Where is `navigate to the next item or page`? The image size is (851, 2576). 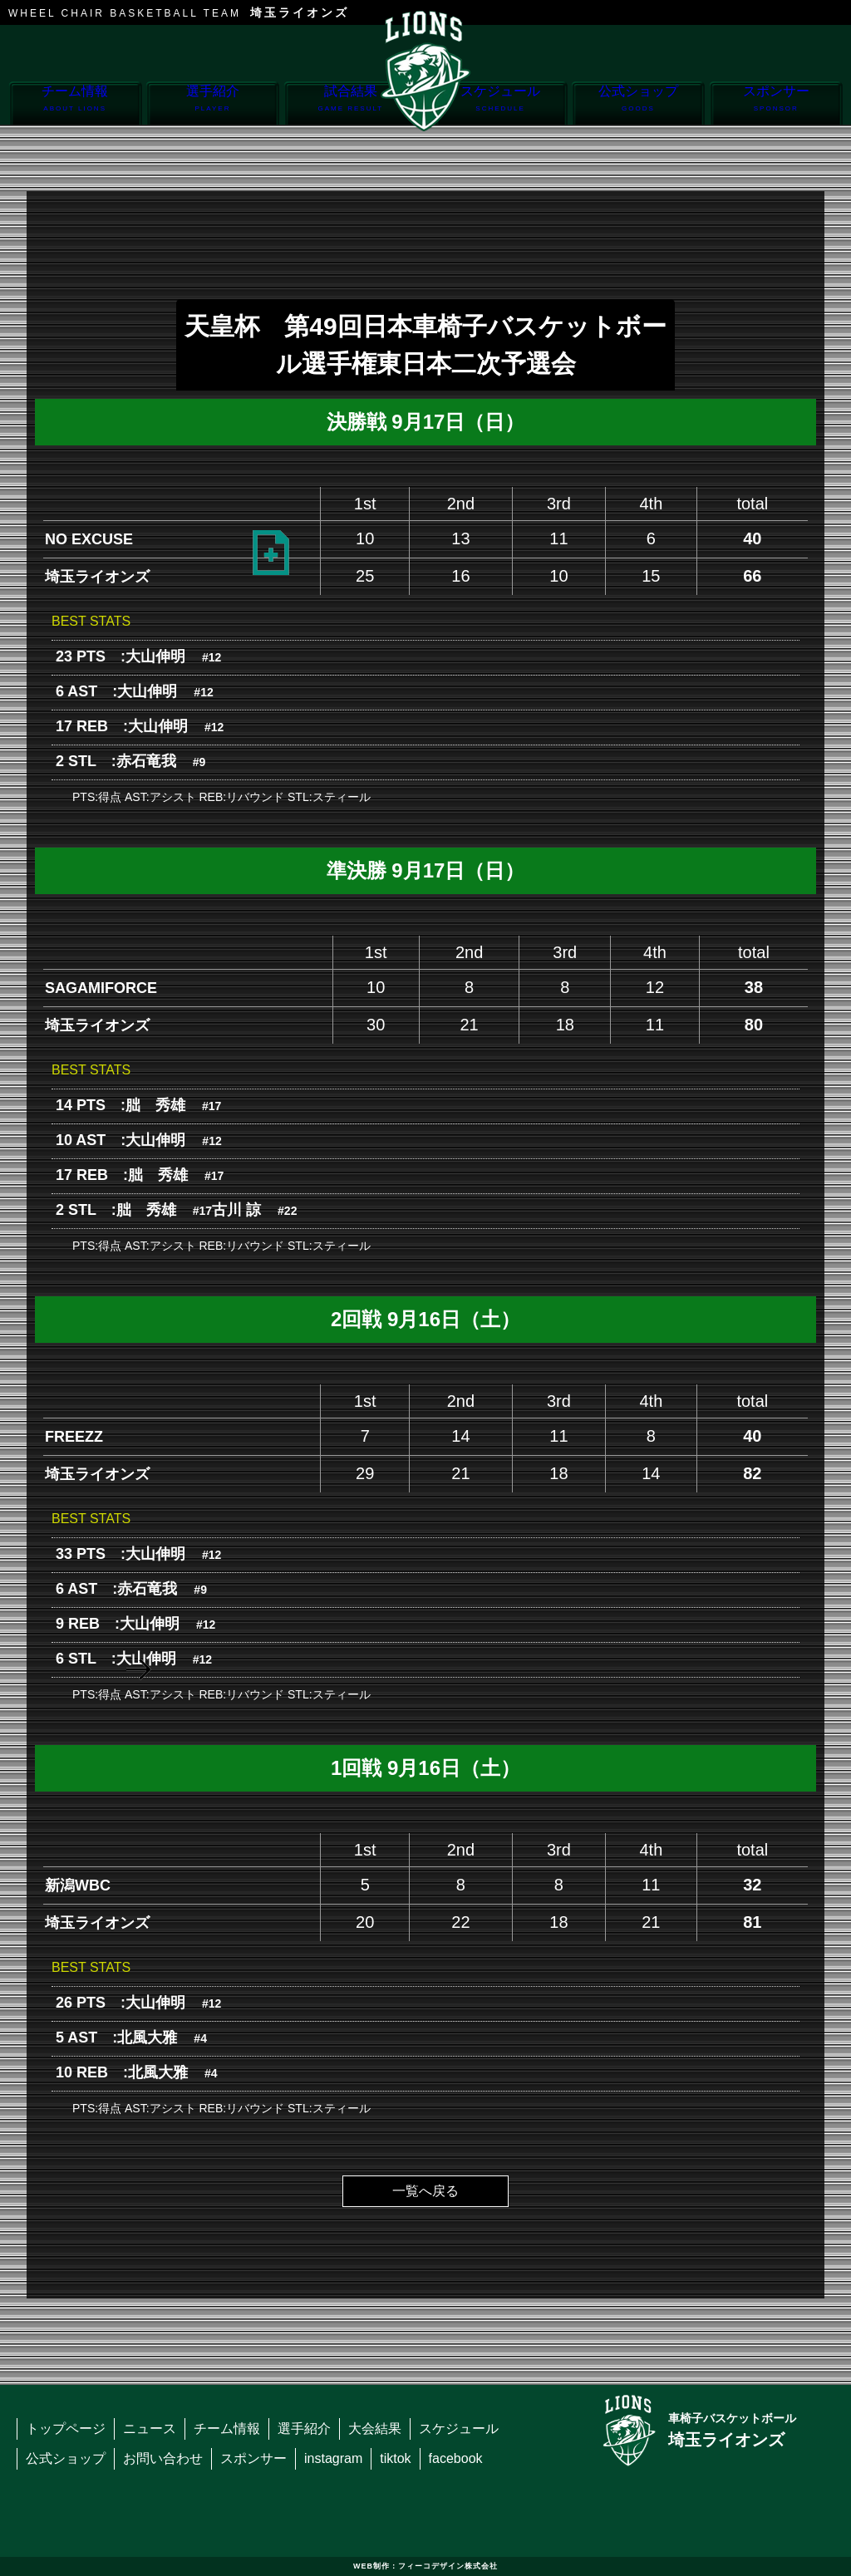
navigate to the next item or page is located at coordinates (139, 1669).